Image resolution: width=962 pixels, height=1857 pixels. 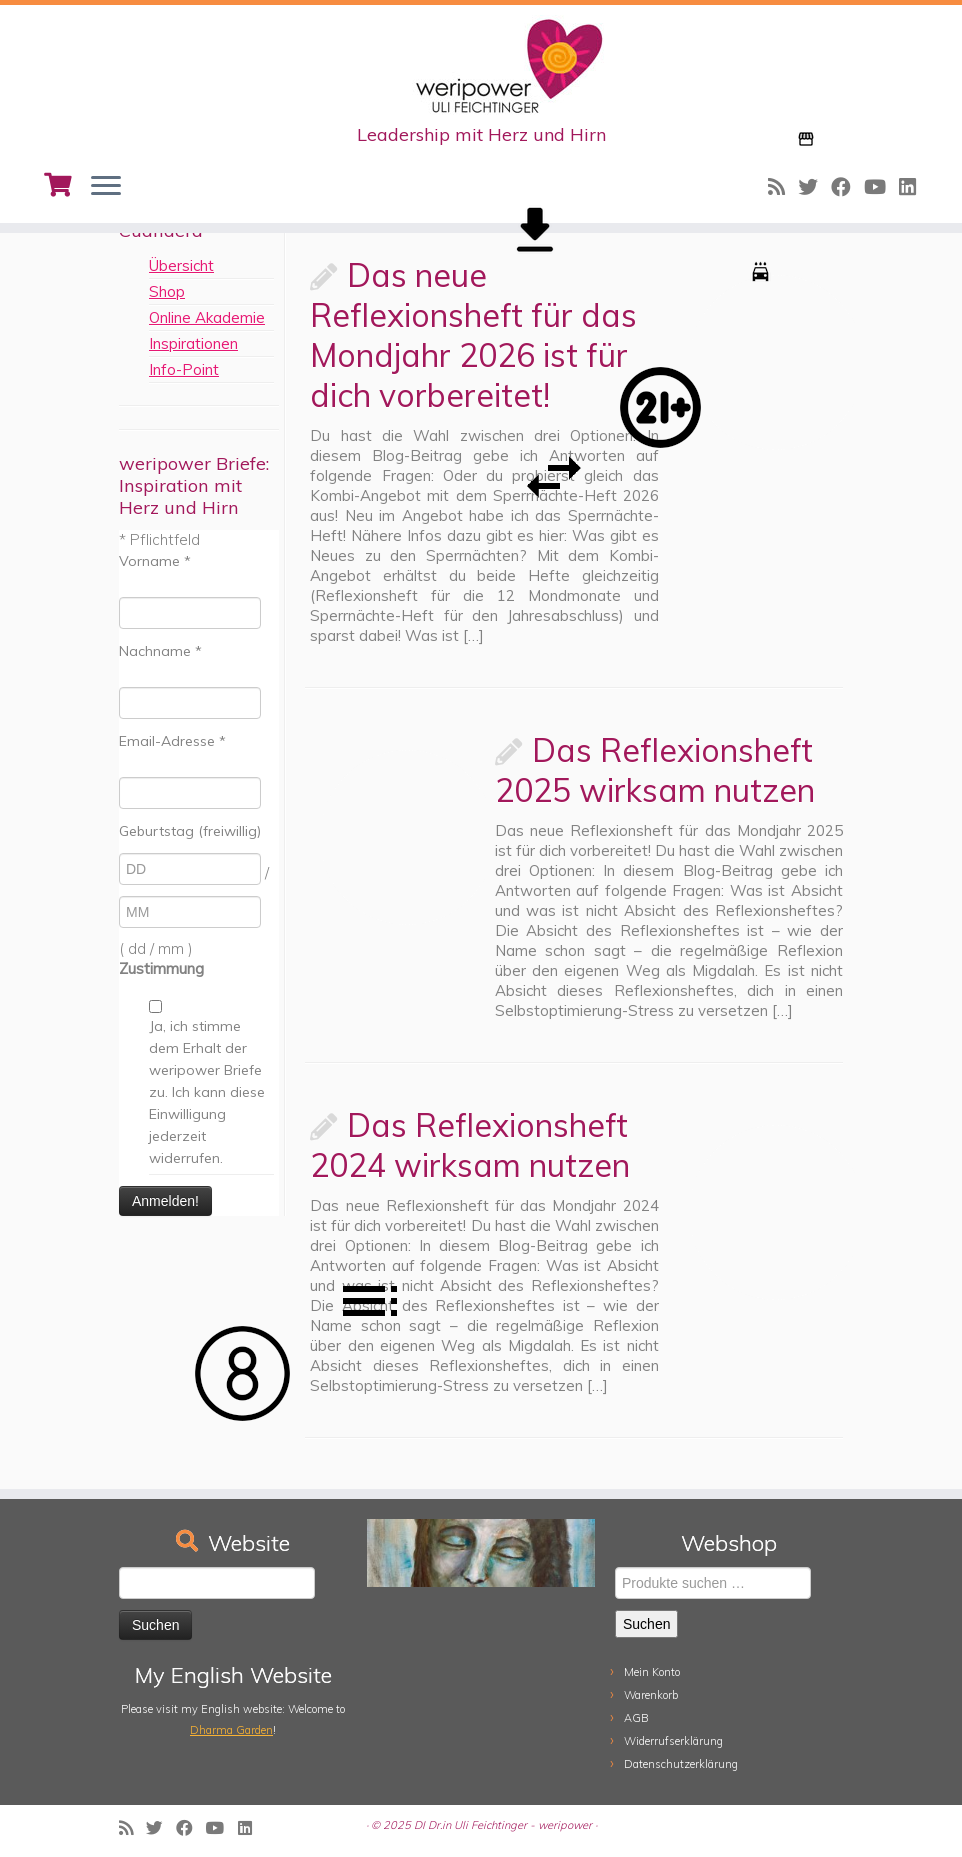 What do you see at coordinates (242, 1373) in the screenshot?
I see `indicates step 8 in a multi-step process` at bounding box center [242, 1373].